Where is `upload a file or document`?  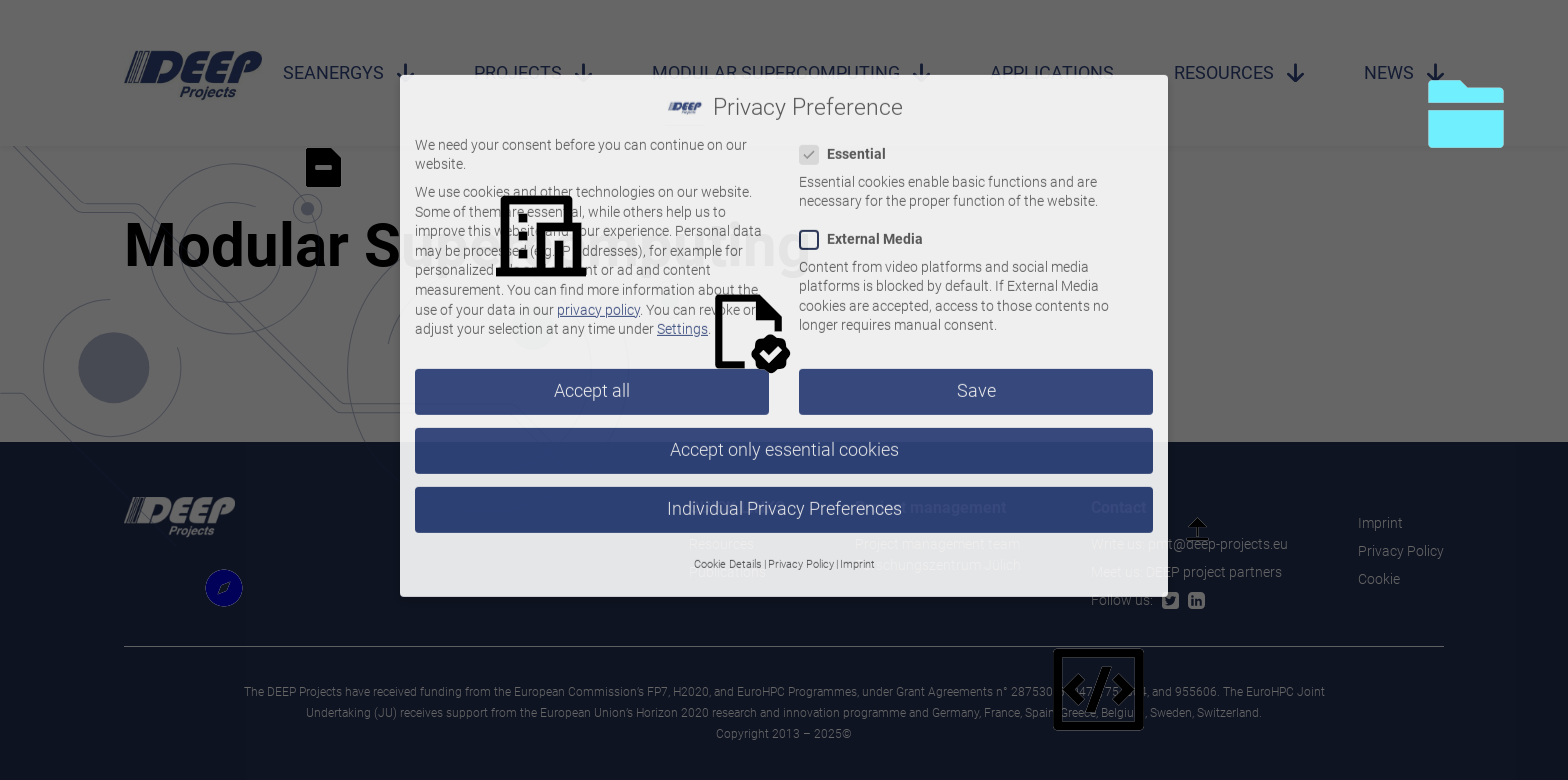
upload a file or document is located at coordinates (1197, 529).